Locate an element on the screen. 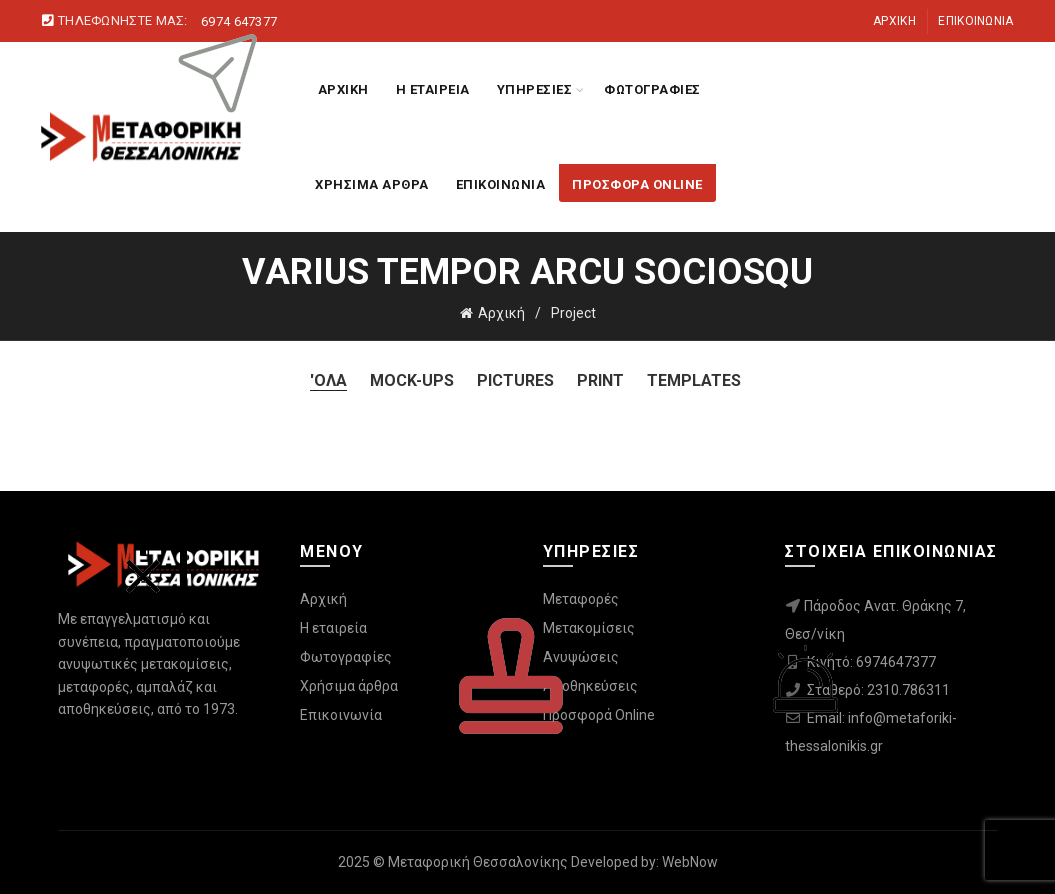 The width and height of the screenshot is (1055, 894). apply a stamp or approval mark is located at coordinates (511, 678).